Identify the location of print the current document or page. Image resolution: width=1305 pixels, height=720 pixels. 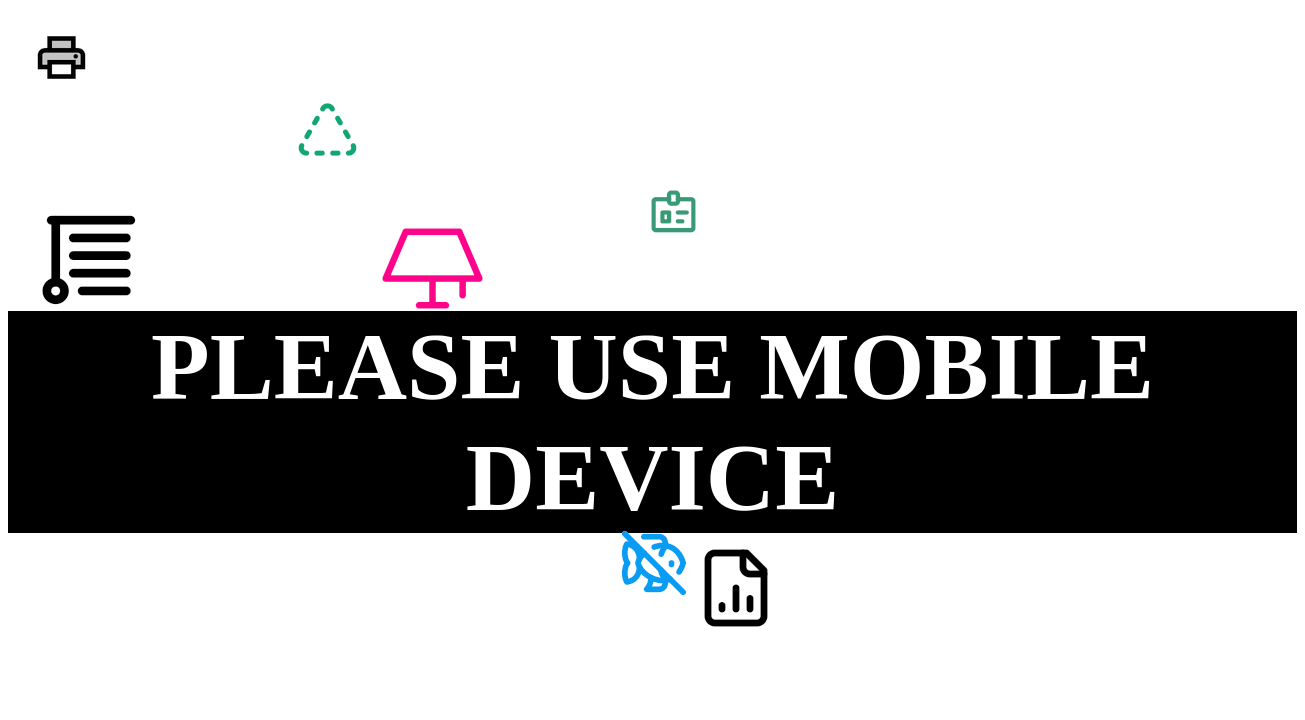
(61, 57).